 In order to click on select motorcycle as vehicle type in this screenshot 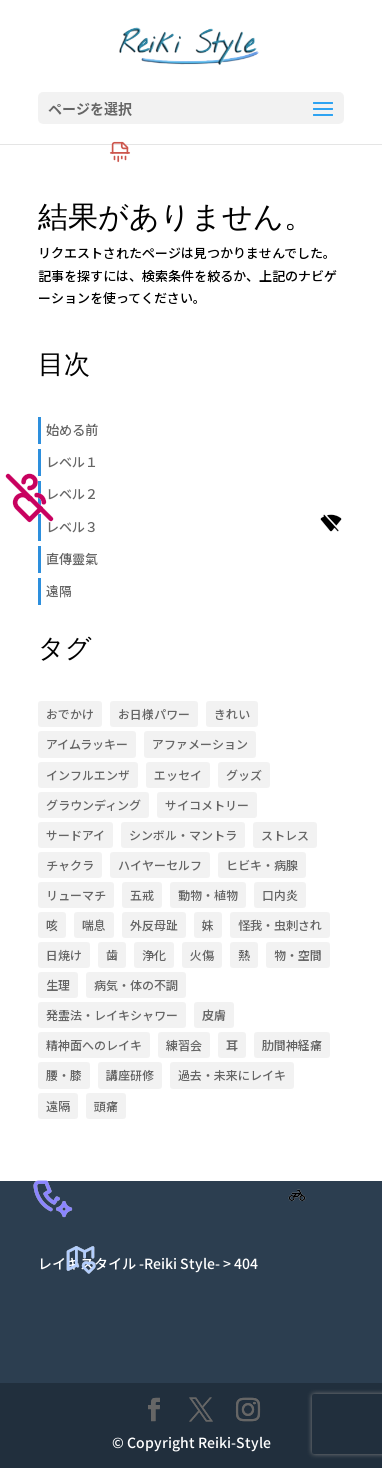, I will do `click(297, 1195)`.